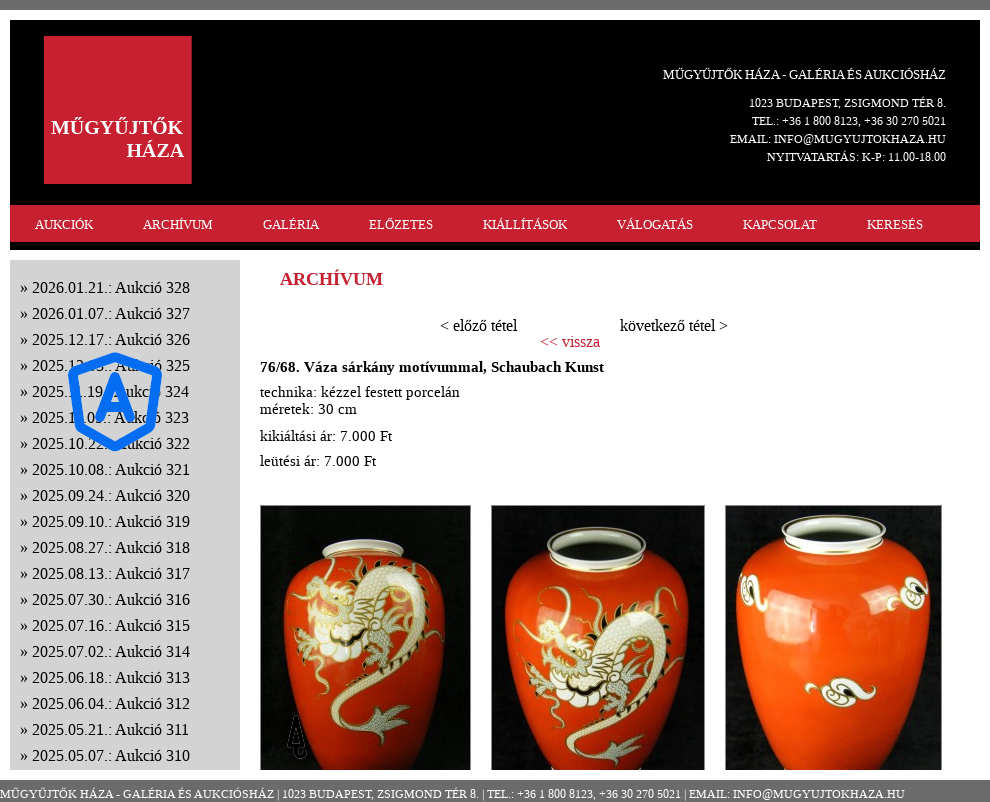  Describe the element at coordinates (115, 402) in the screenshot. I see `angular framework logo` at that location.